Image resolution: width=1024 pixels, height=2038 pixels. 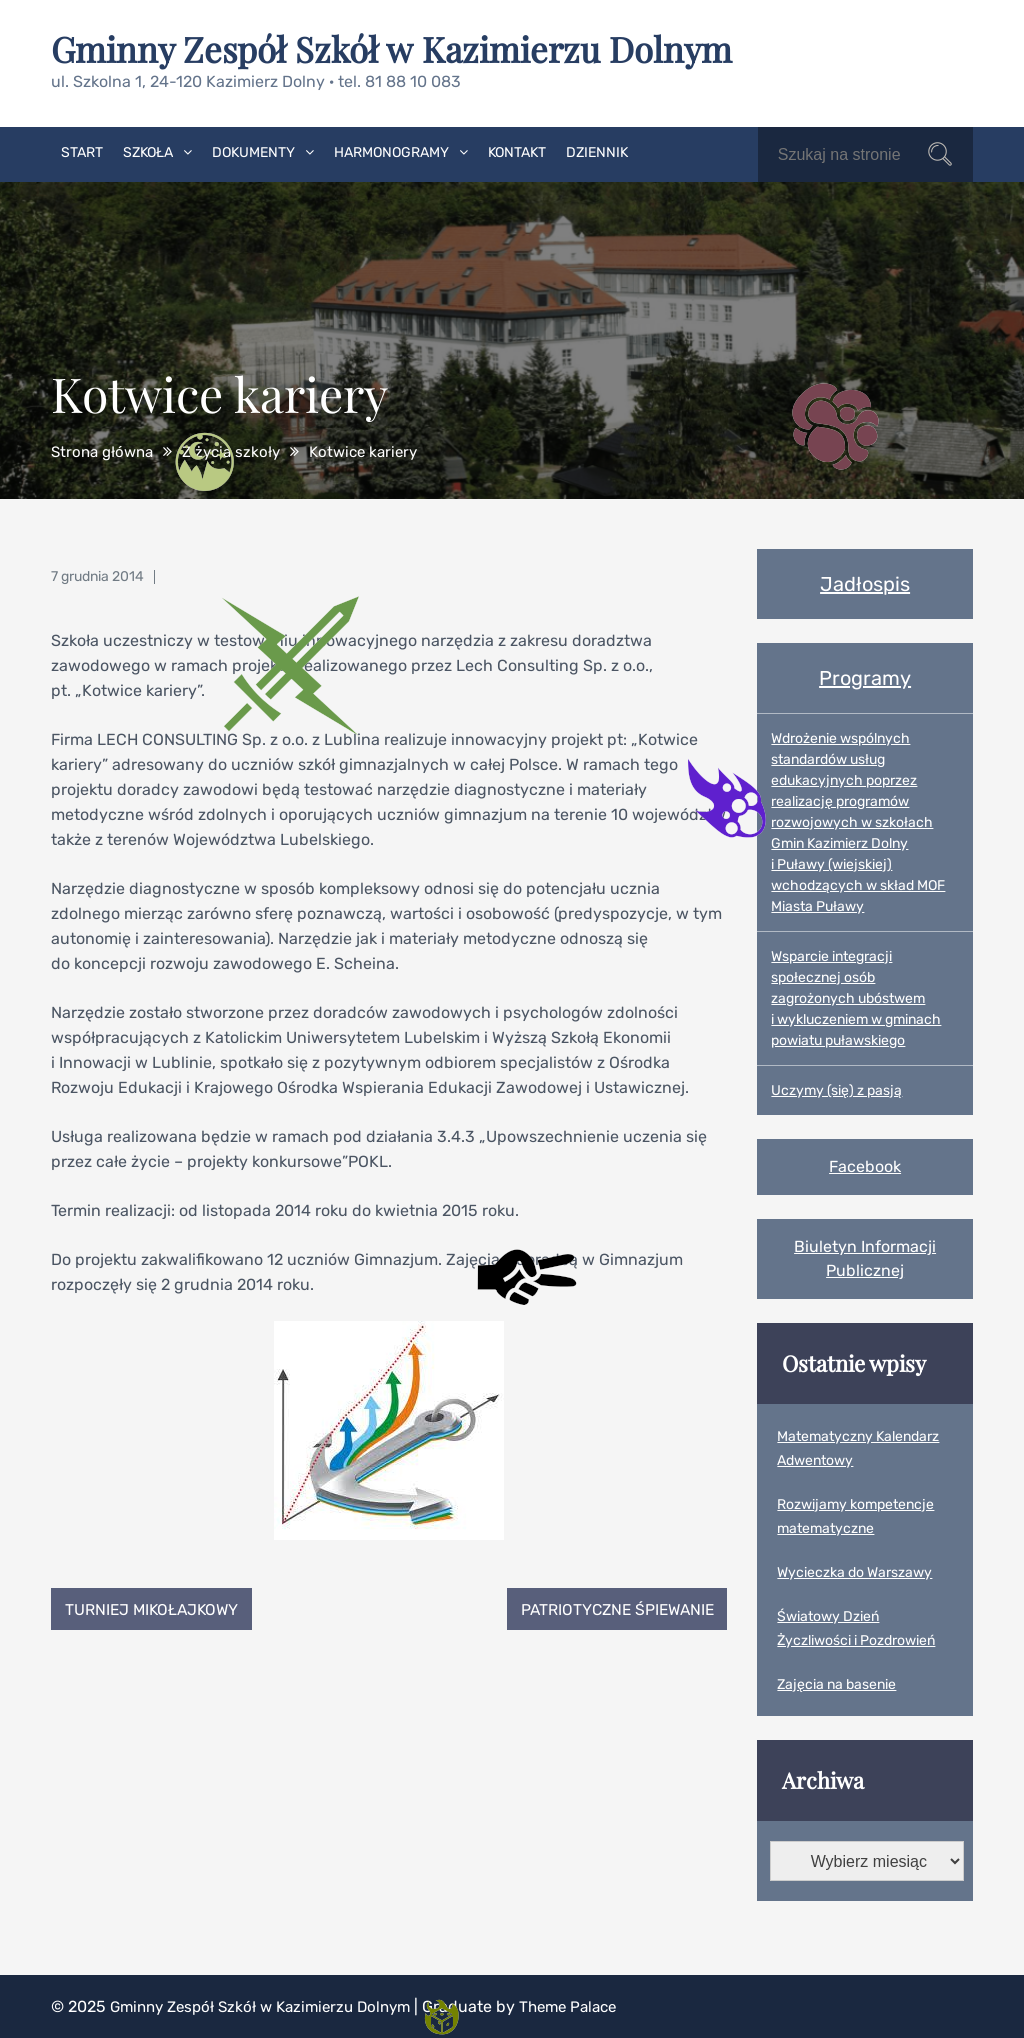 What do you see at coordinates (725, 797) in the screenshot?
I see `activate fire or burn effect in game` at bounding box center [725, 797].